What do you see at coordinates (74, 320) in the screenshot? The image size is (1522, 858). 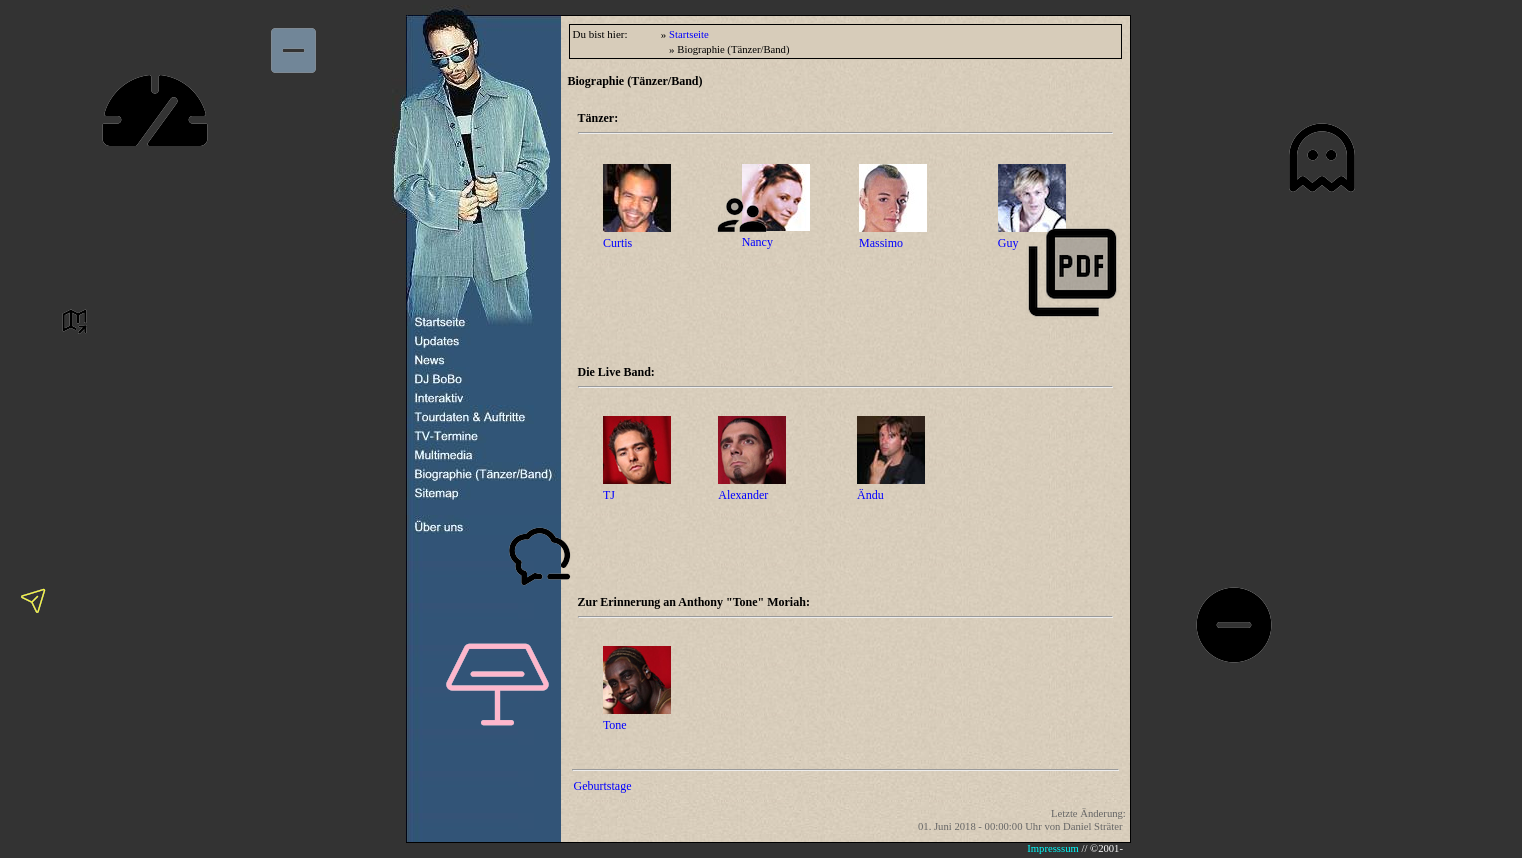 I see `share your current location` at bounding box center [74, 320].